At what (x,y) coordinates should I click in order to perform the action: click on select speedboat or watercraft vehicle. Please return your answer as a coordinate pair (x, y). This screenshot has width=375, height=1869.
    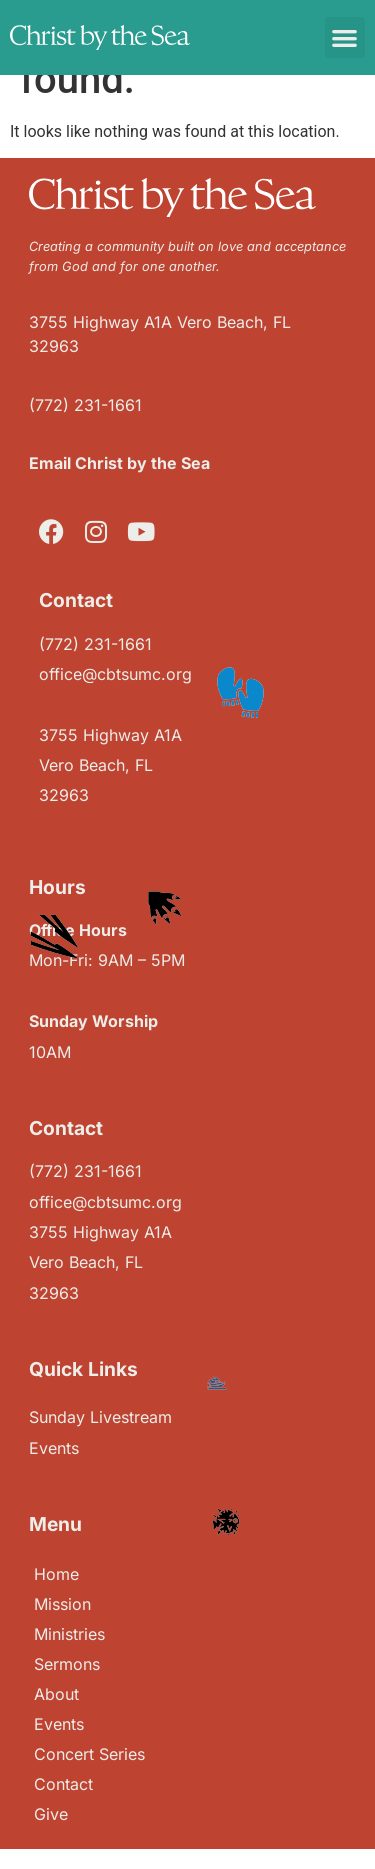
    Looking at the image, I should click on (217, 1380).